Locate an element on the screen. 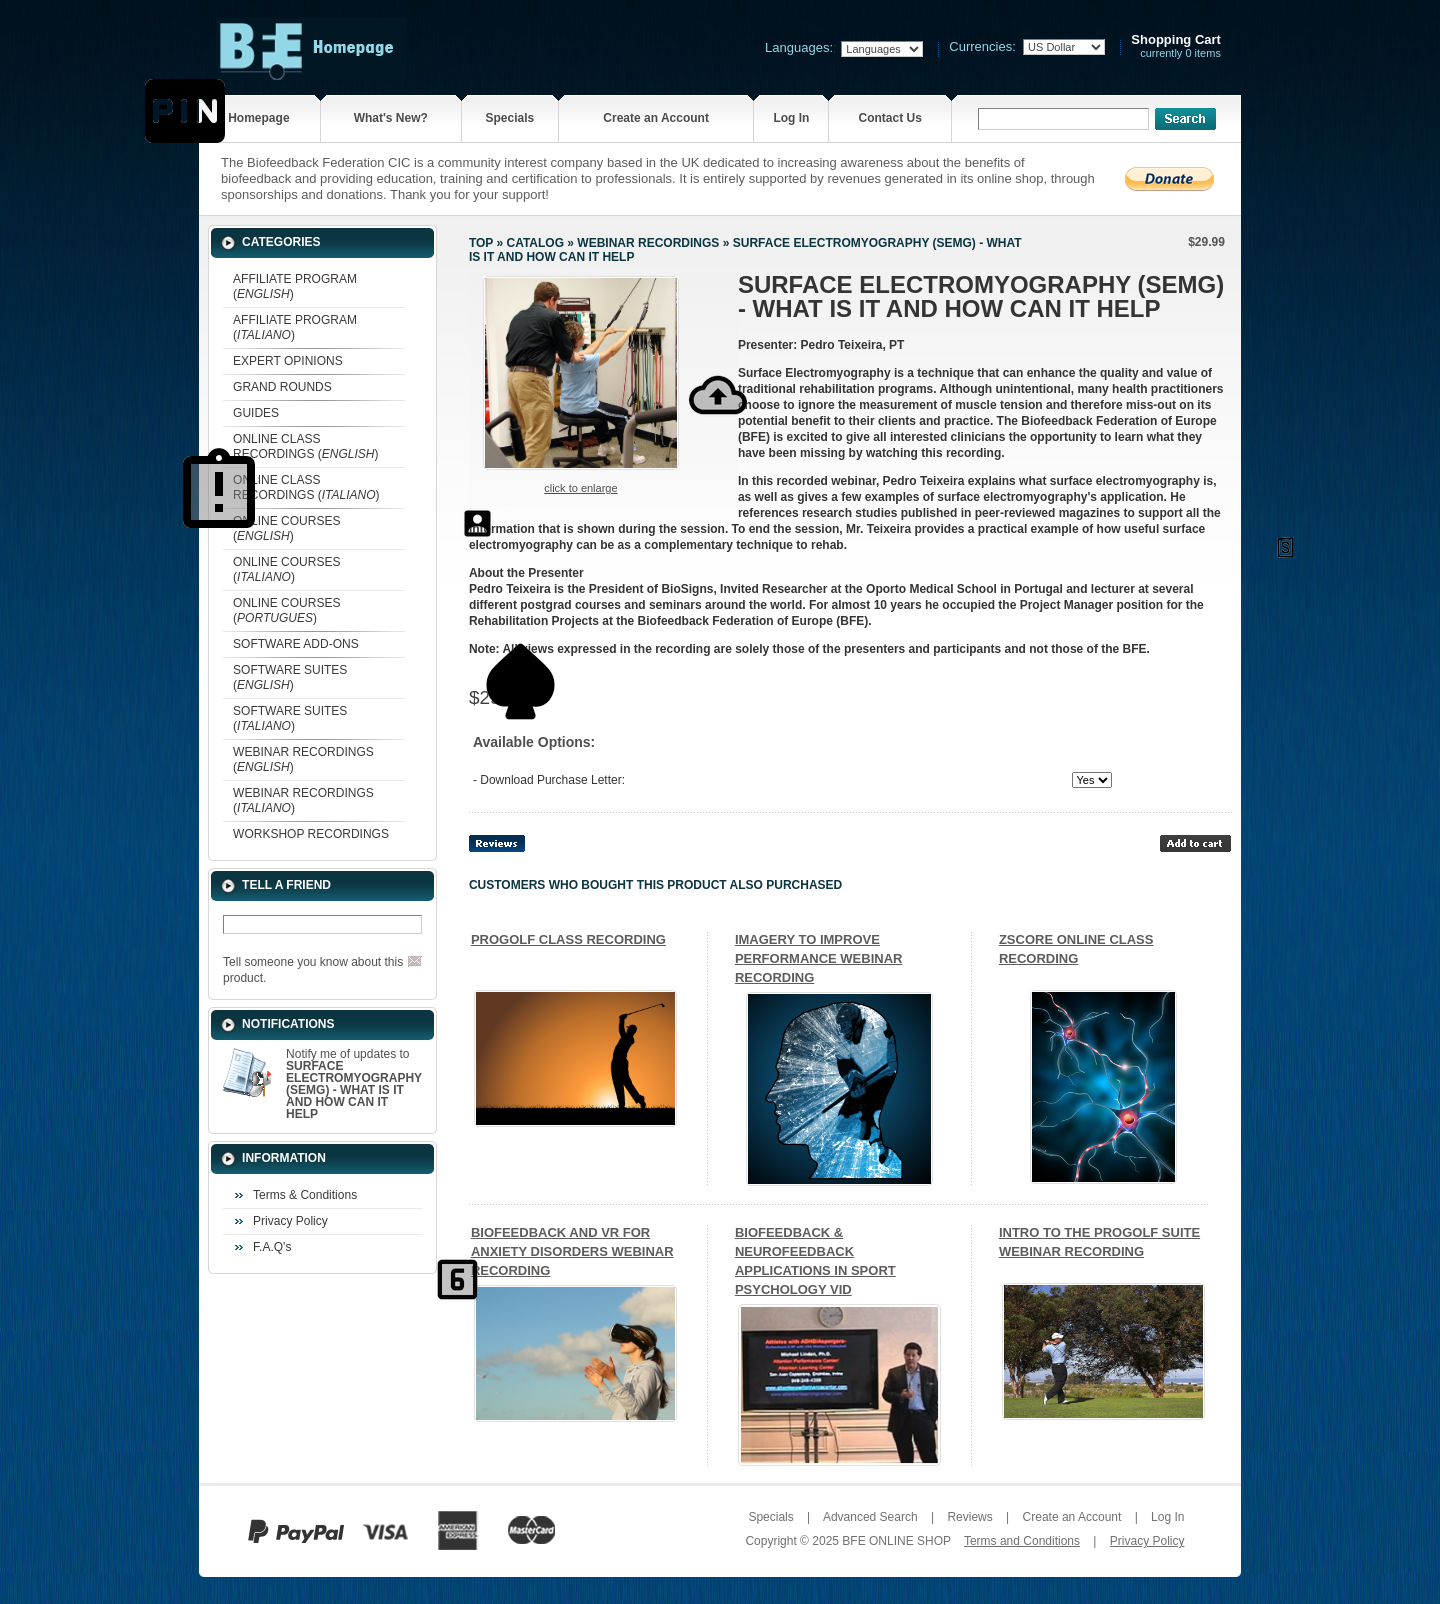  select option number 6 is located at coordinates (457, 1279).